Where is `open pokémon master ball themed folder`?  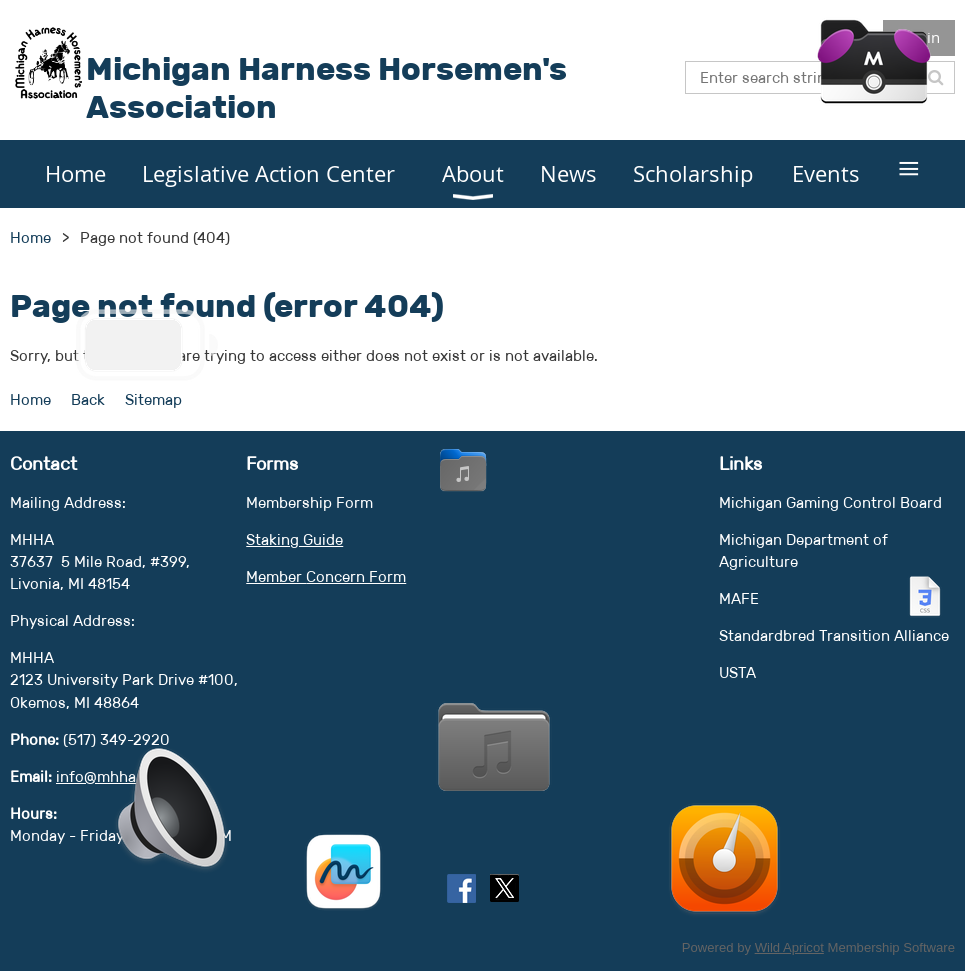
open pokémon master ball themed folder is located at coordinates (873, 64).